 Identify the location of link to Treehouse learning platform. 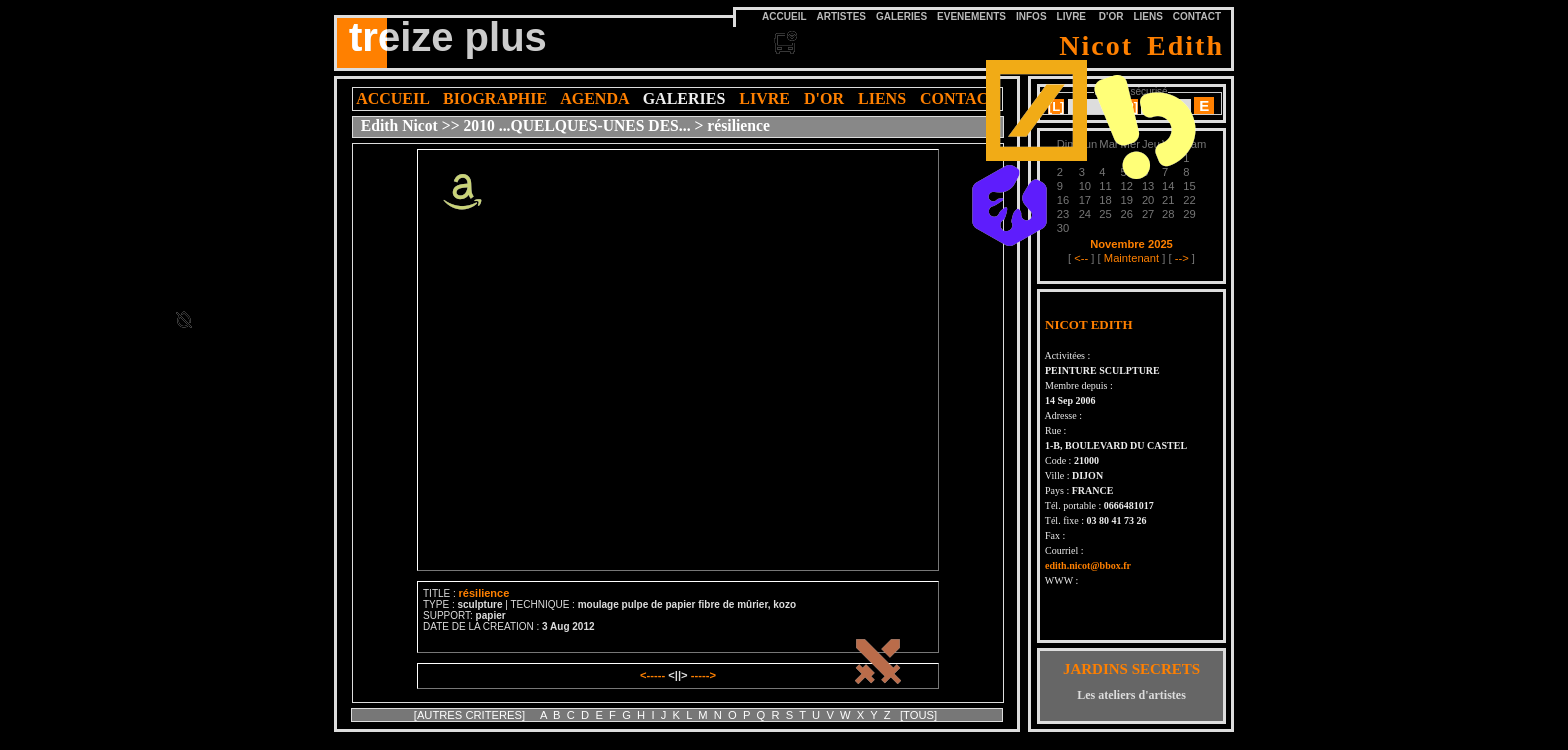
(1009, 205).